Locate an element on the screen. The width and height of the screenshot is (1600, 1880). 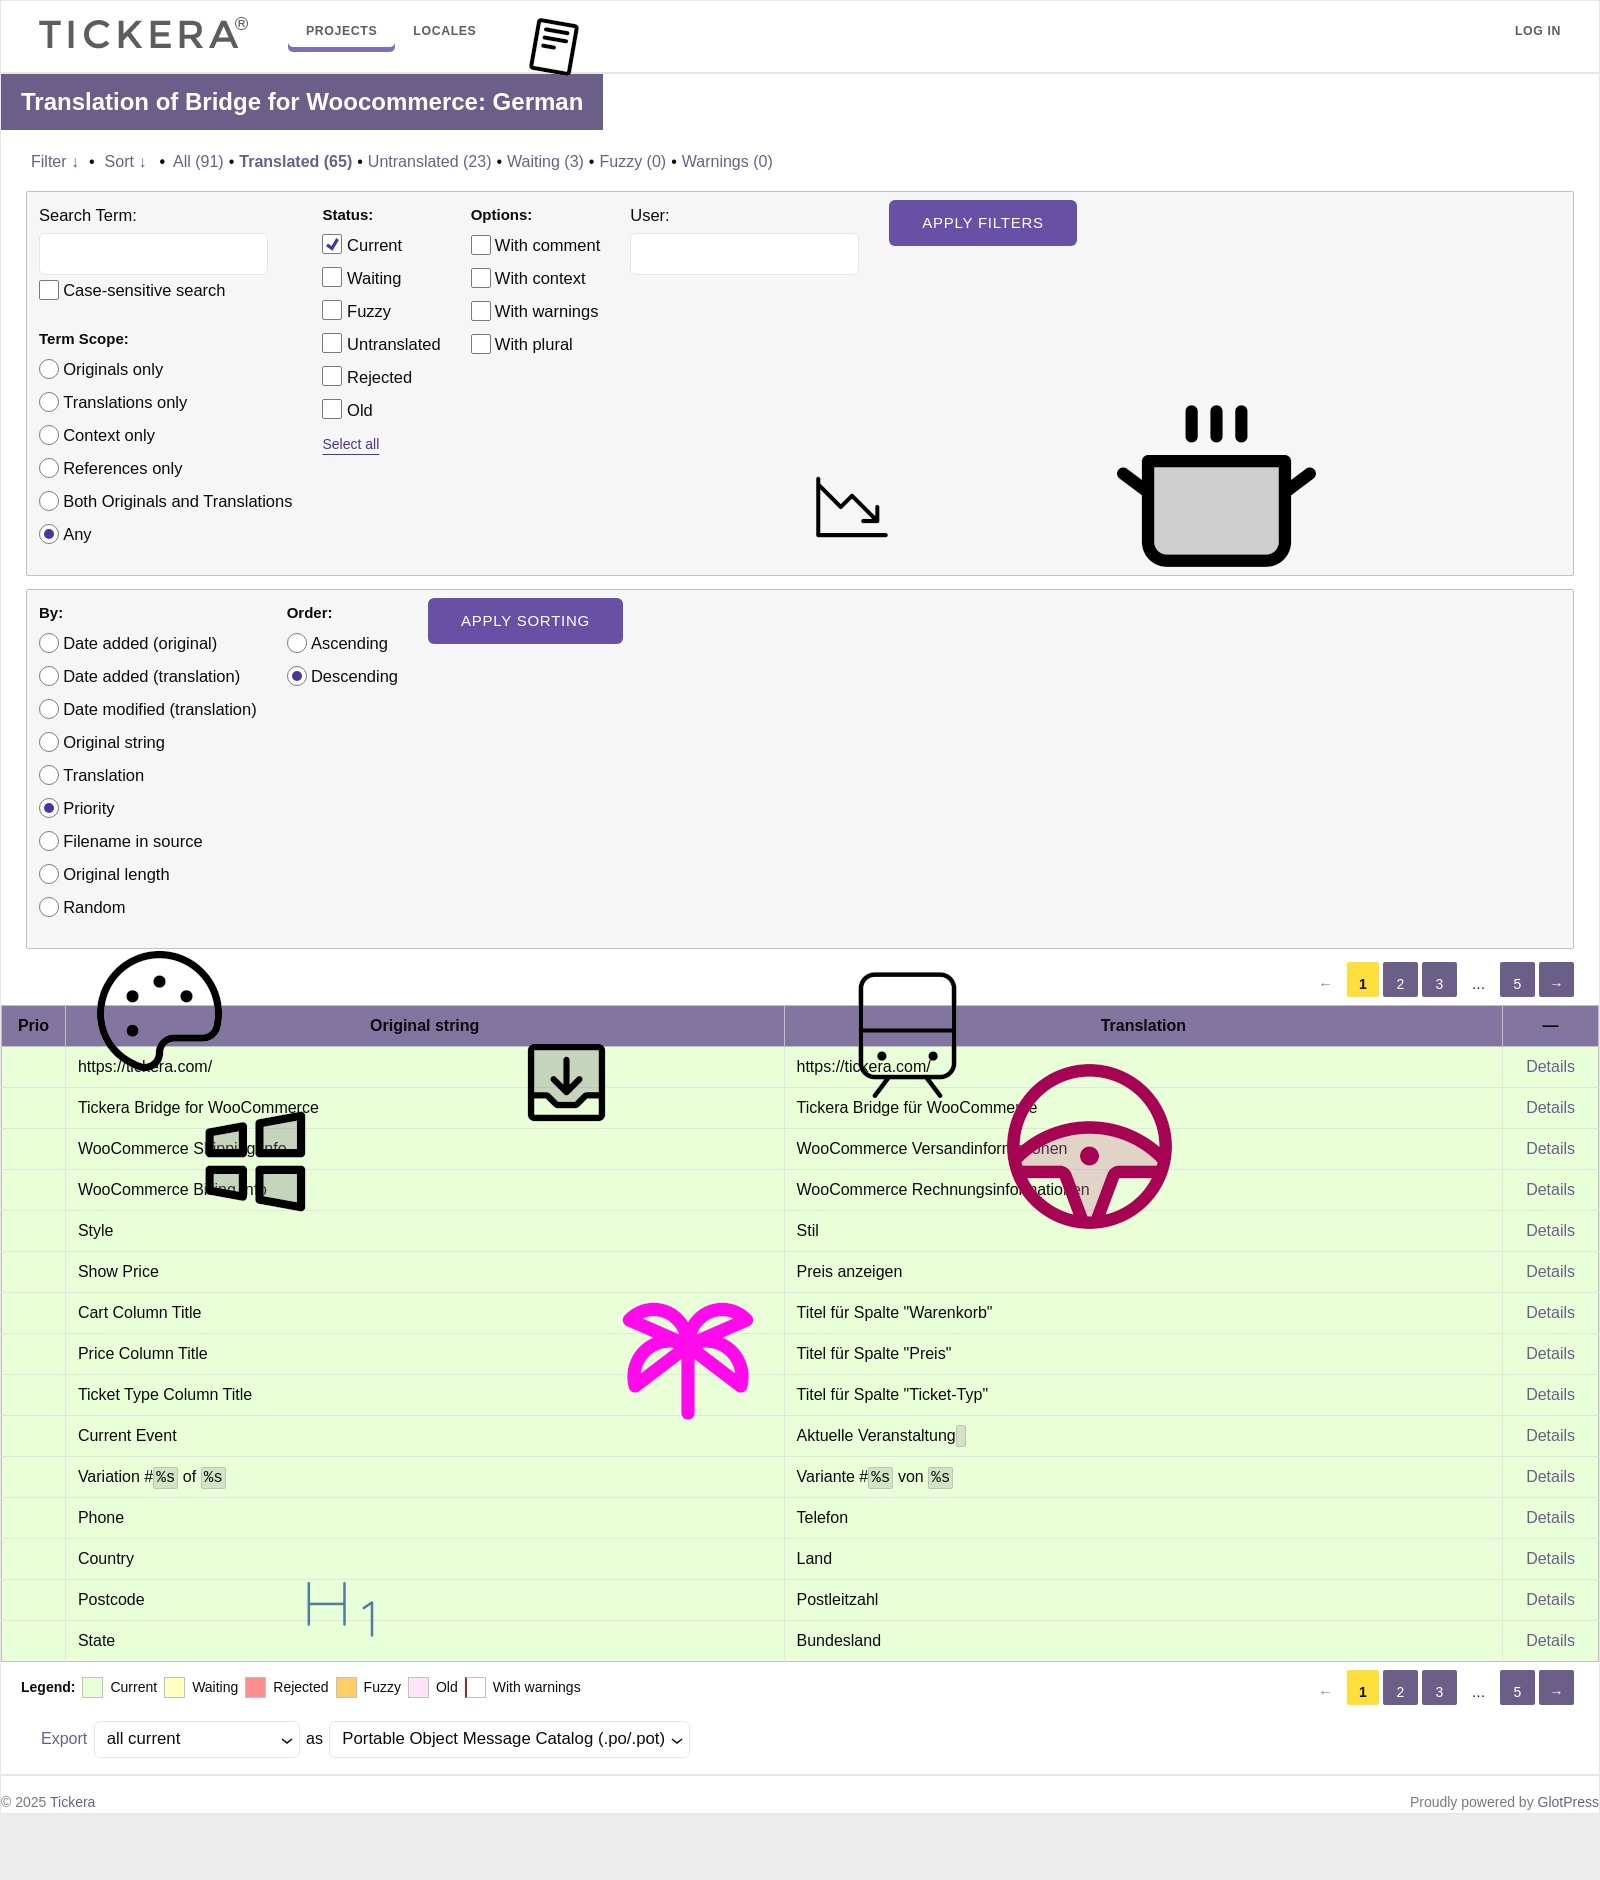
indicates a tropical or vacation-related category is located at coordinates (688, 1359).